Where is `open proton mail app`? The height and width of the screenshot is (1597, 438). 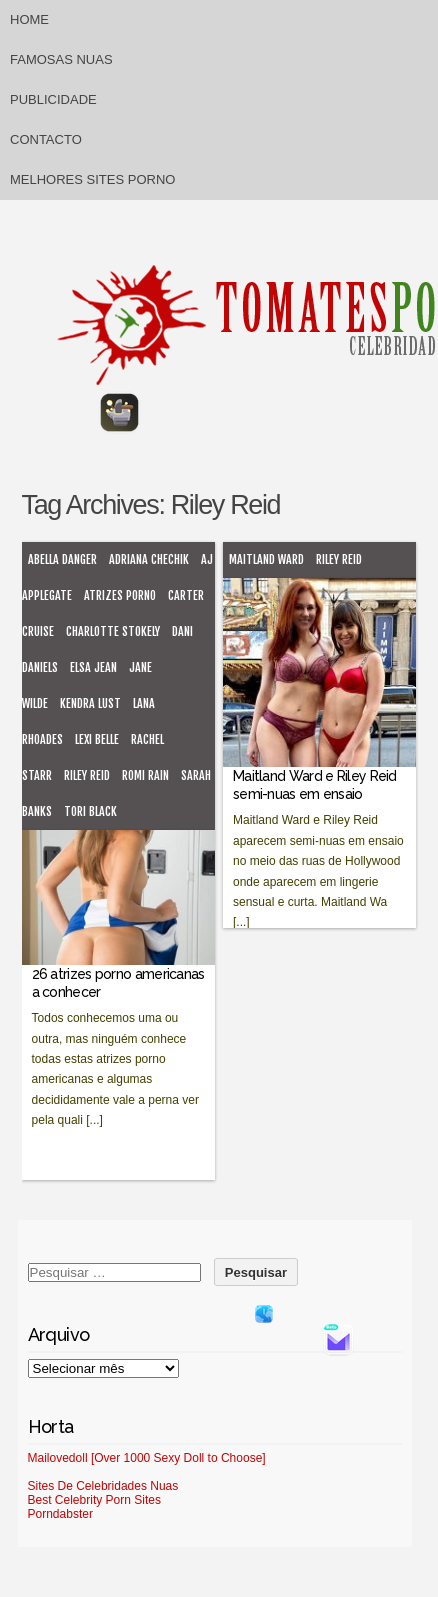
open proton mail app is located at coordinates (338, 1339).